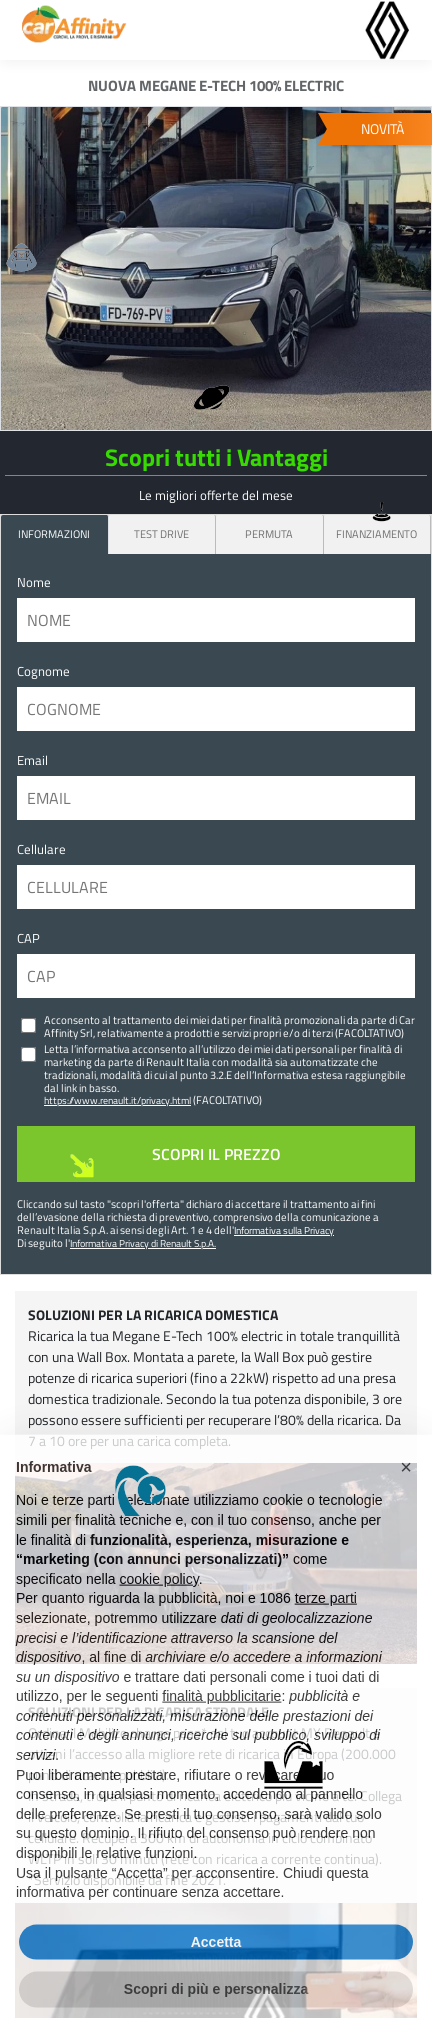 The height and width of the screenshot is (2018, 432). What do you see at coordinates (212, 398) in the screenshot?
I see `access space or astronomy-themed content` at bounding box center [212, 398].